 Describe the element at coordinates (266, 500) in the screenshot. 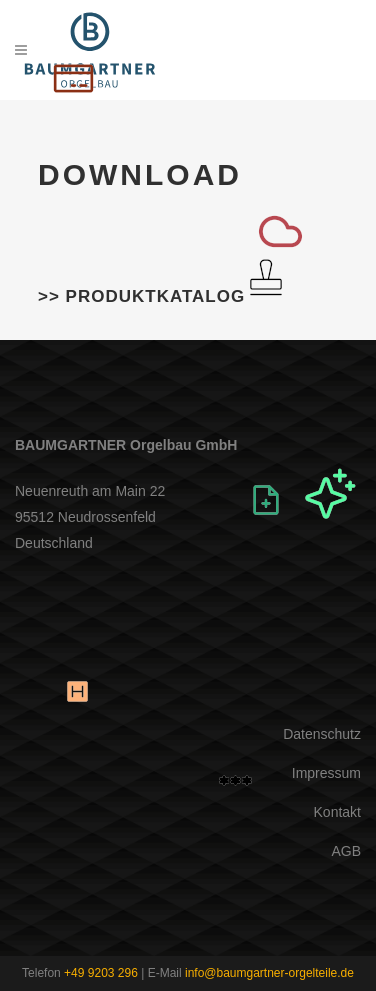

I see `create a new file` at that location.